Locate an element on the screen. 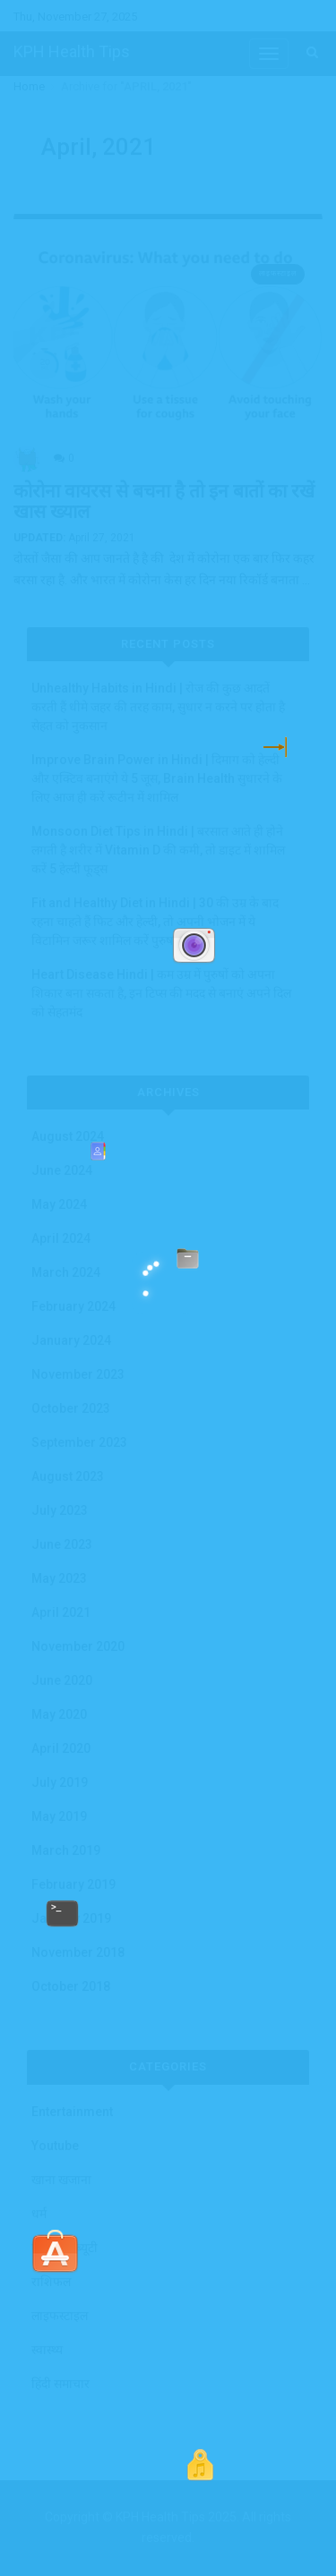 The width and height of the screenshot is (336, 2576). open the address book application is located at coordinates (98, 1151).